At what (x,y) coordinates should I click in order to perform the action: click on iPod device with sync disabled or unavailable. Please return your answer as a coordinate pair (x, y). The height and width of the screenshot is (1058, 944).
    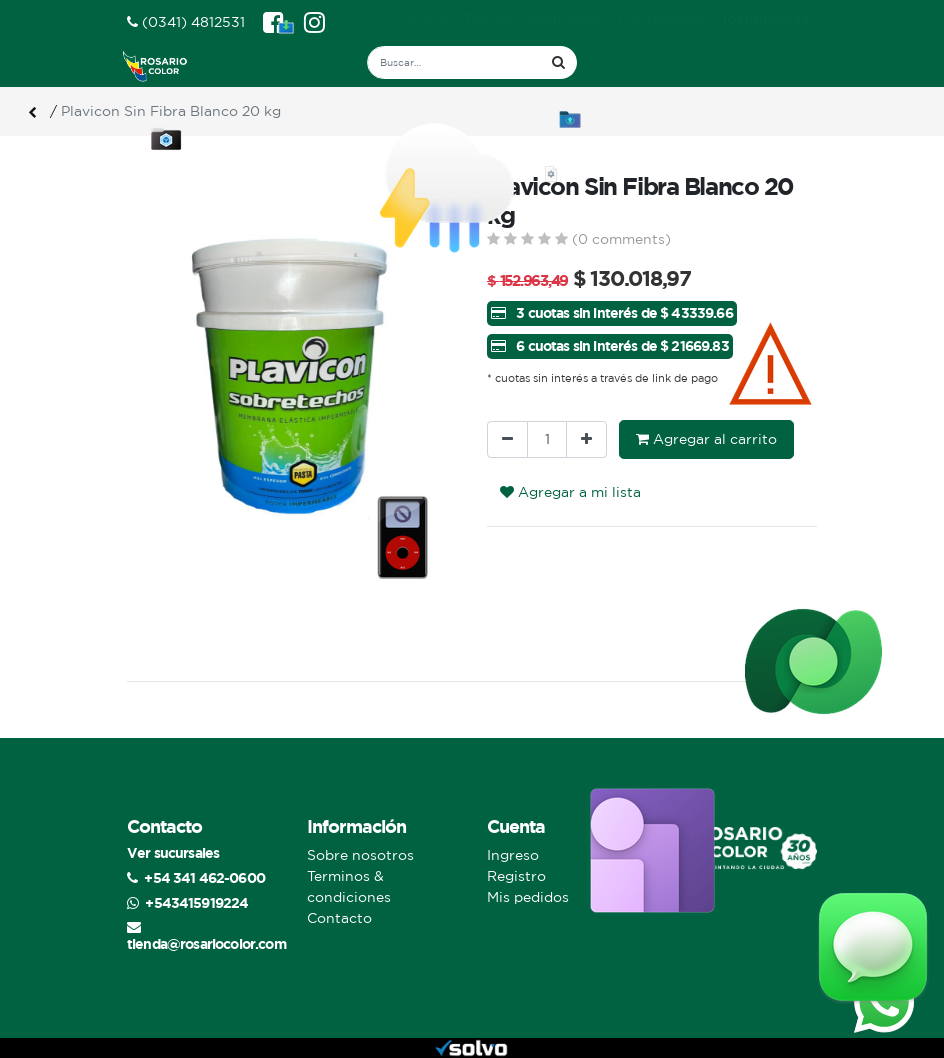
    Looking at the image, I should click on (402, 537).